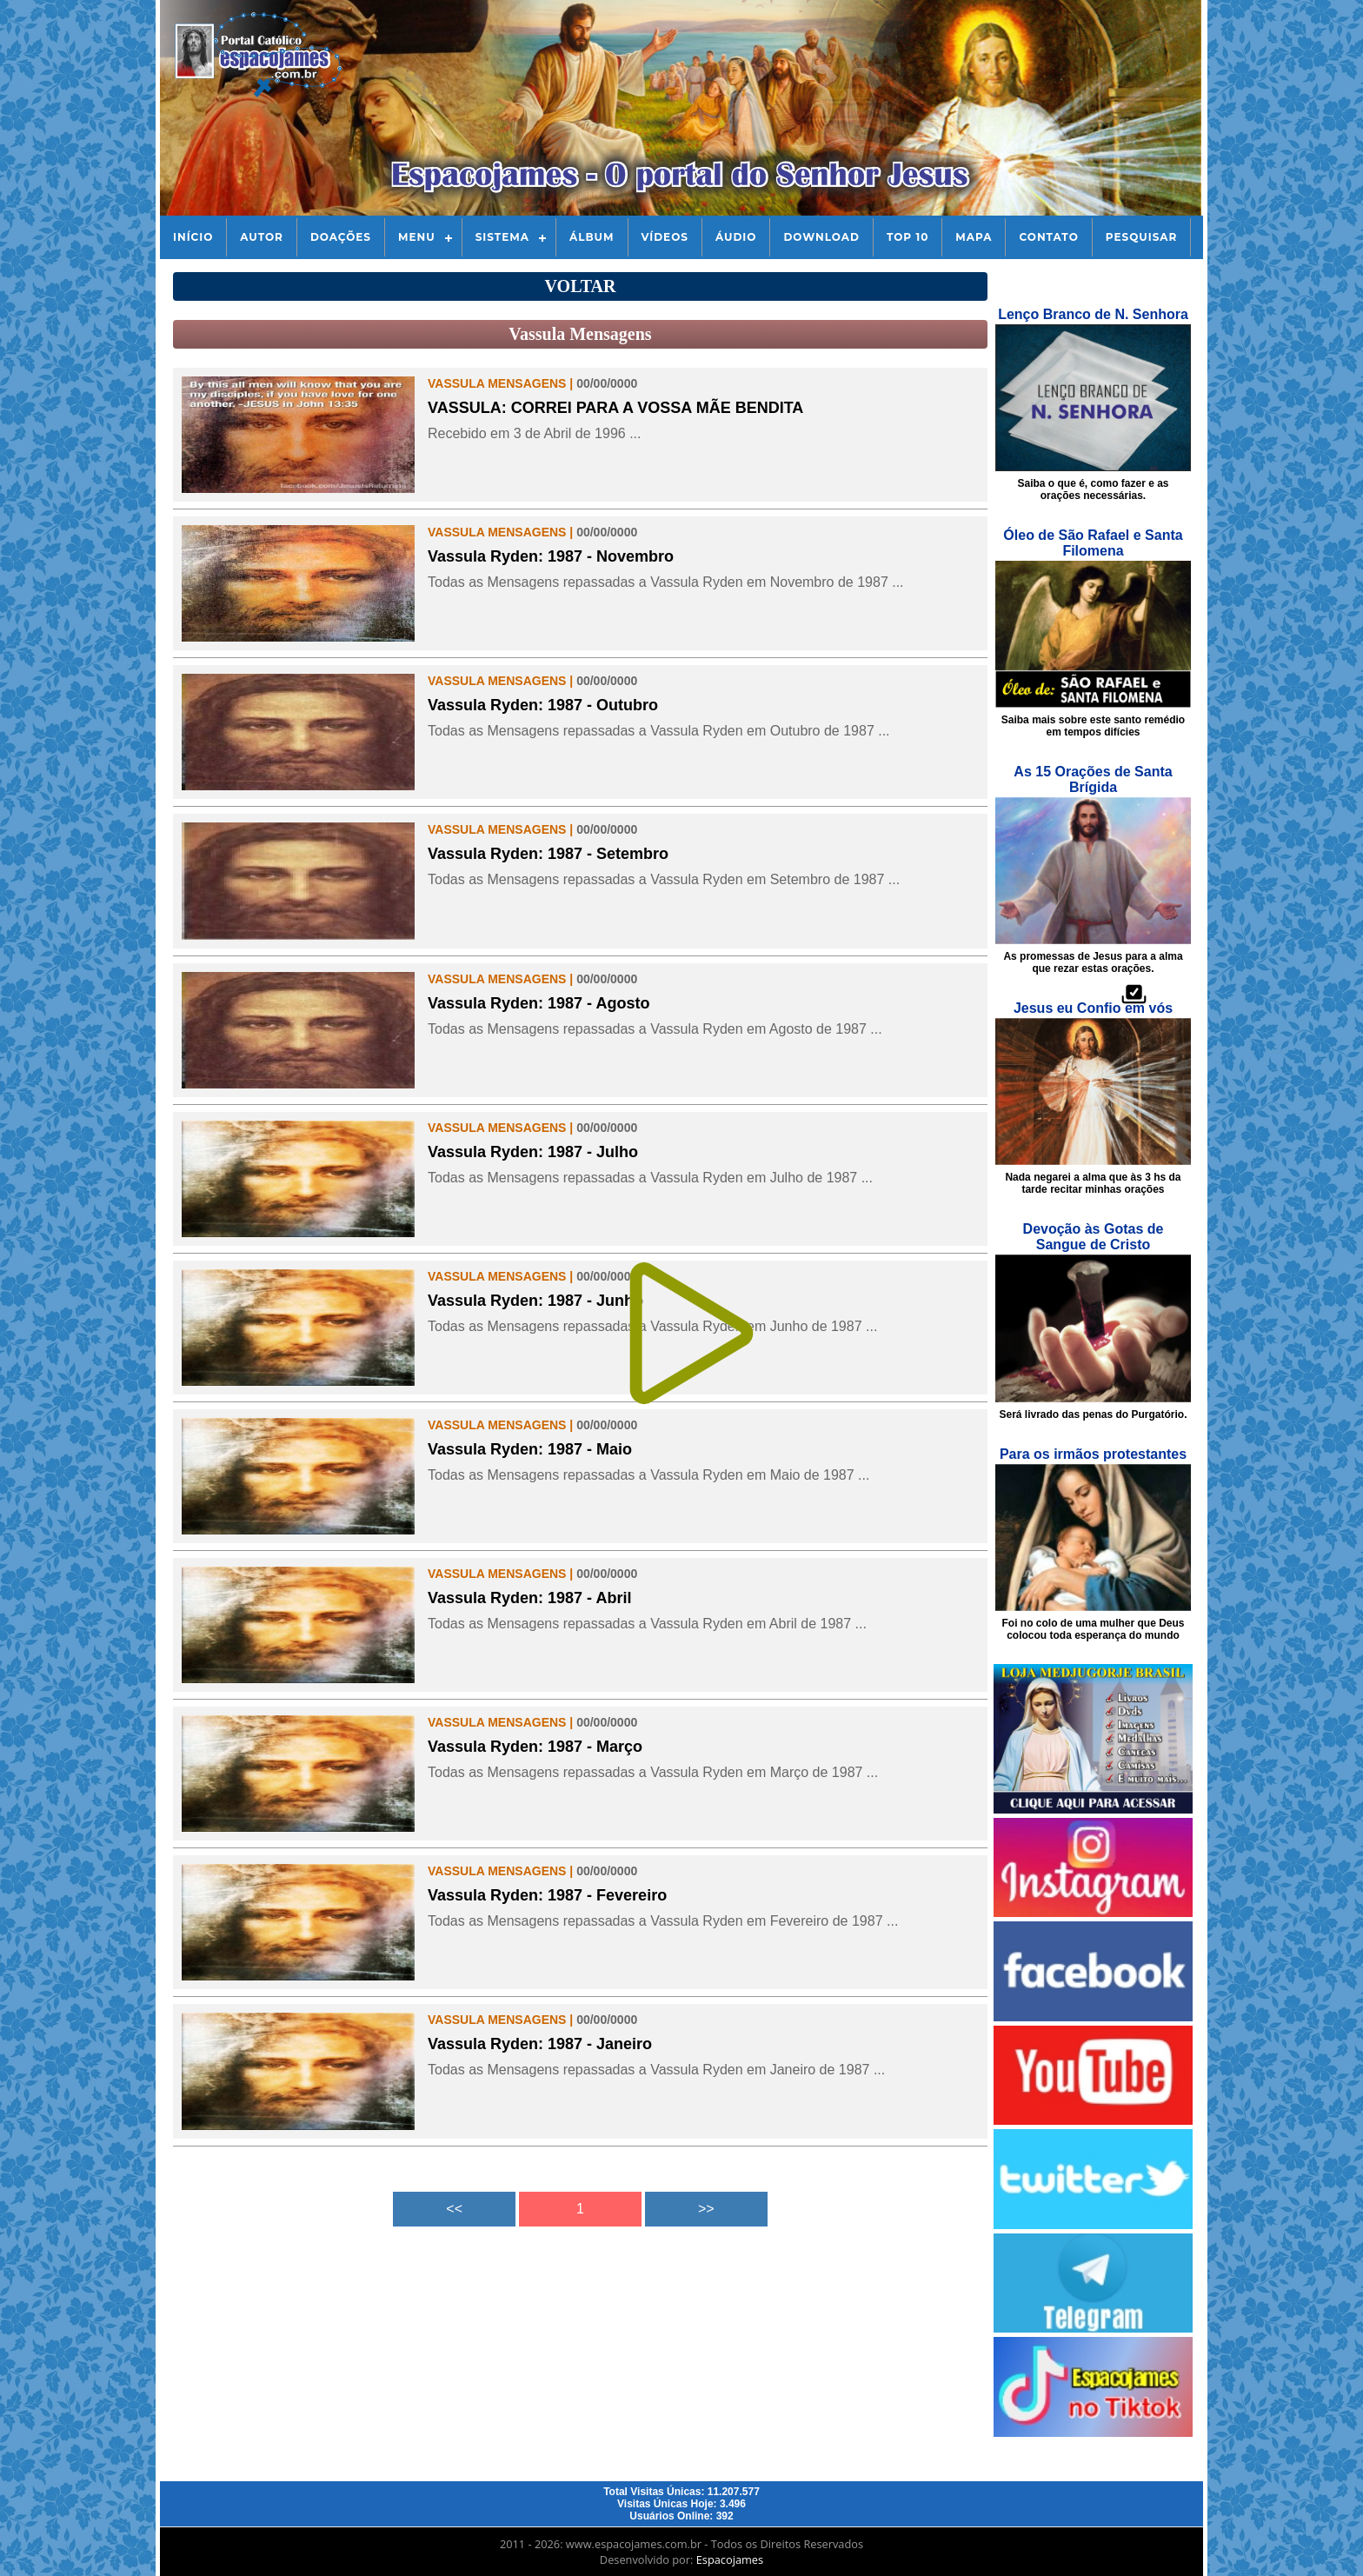 The height and width of the screenshot is (2576, 1363). Describe the element at coordinates (1134, 994) in the screenshot. I see `cast a vote or submit approval` at that location.